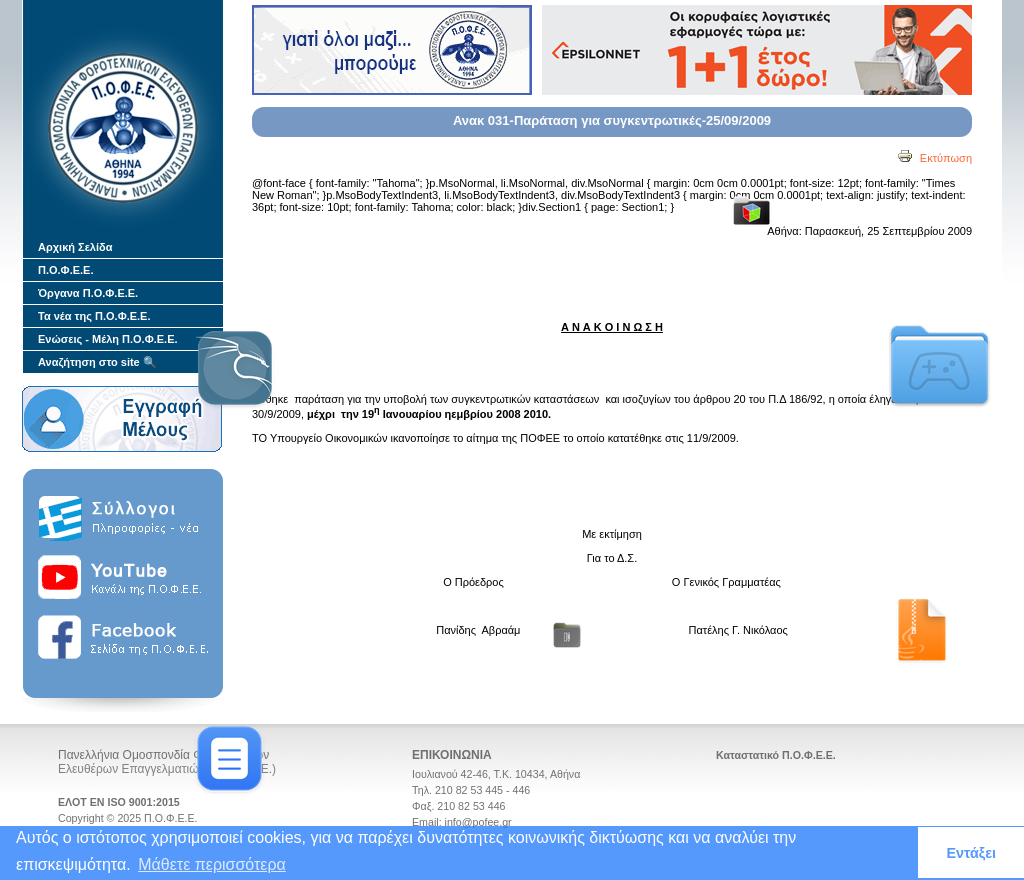 Image resolution: width=1024 pixels, height=880 pixels. Describe the element at coordinates (922, 631) in the screenshot. I see `a java archive (jar) file` at that location.